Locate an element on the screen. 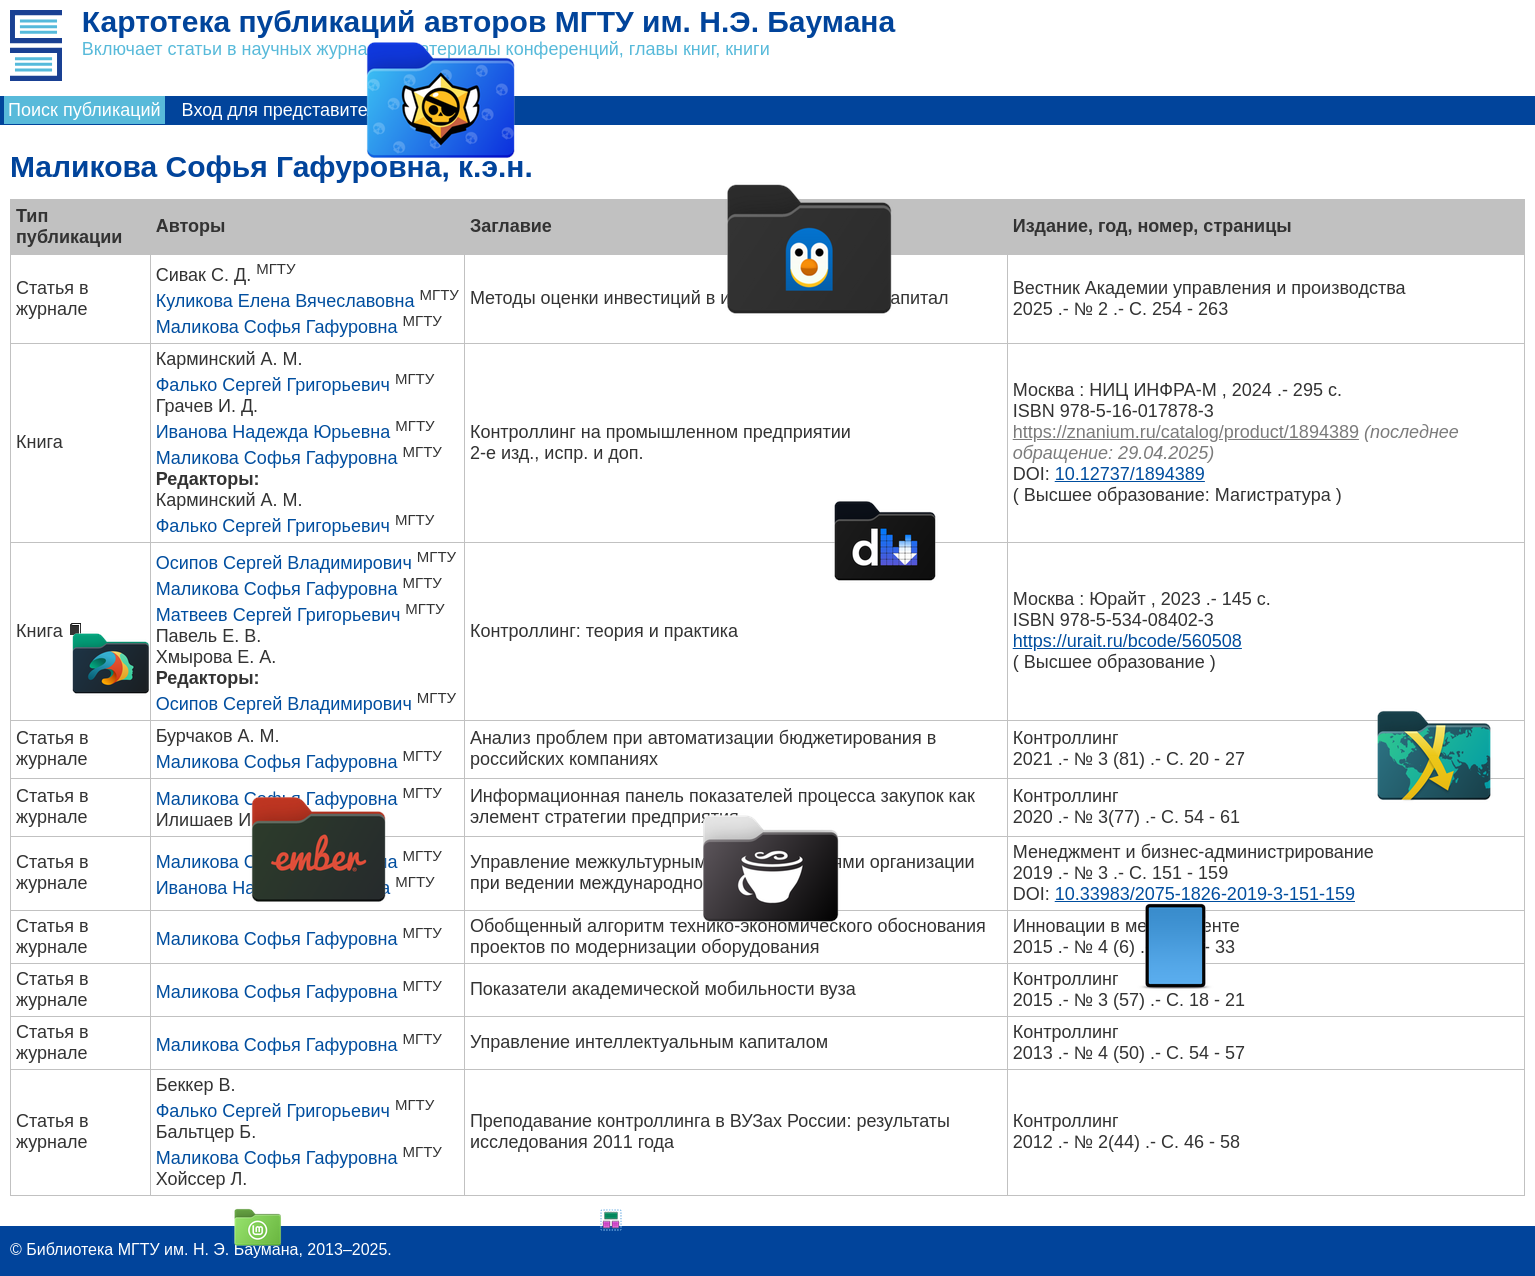  open windows subsystem for linux files is located at coordinates (808, 253).